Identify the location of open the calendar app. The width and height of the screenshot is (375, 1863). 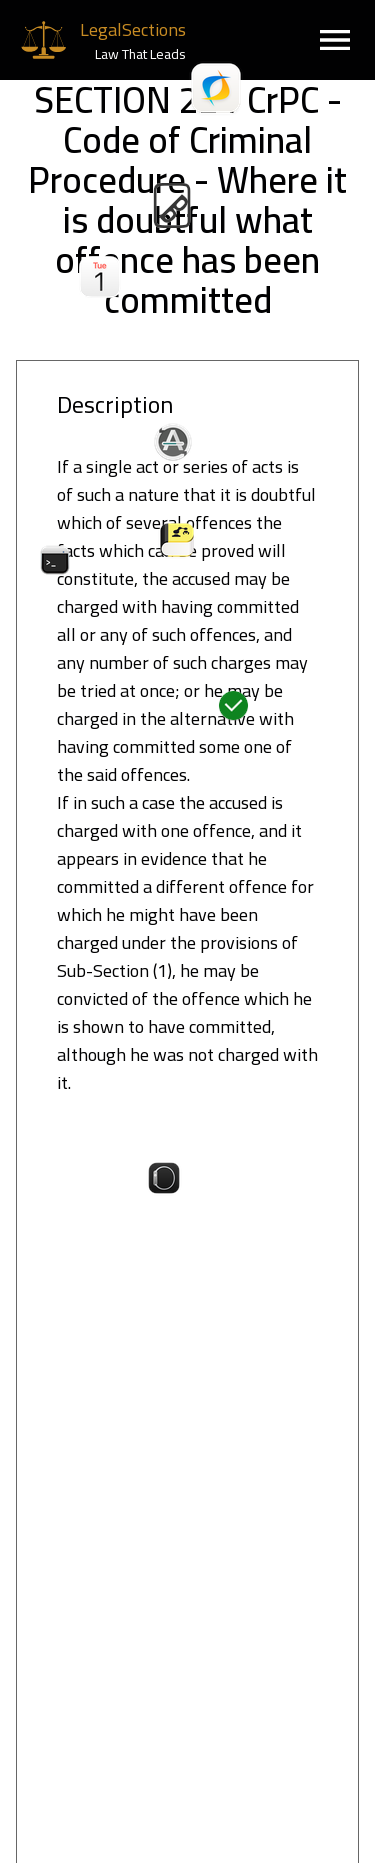
(100, 277).